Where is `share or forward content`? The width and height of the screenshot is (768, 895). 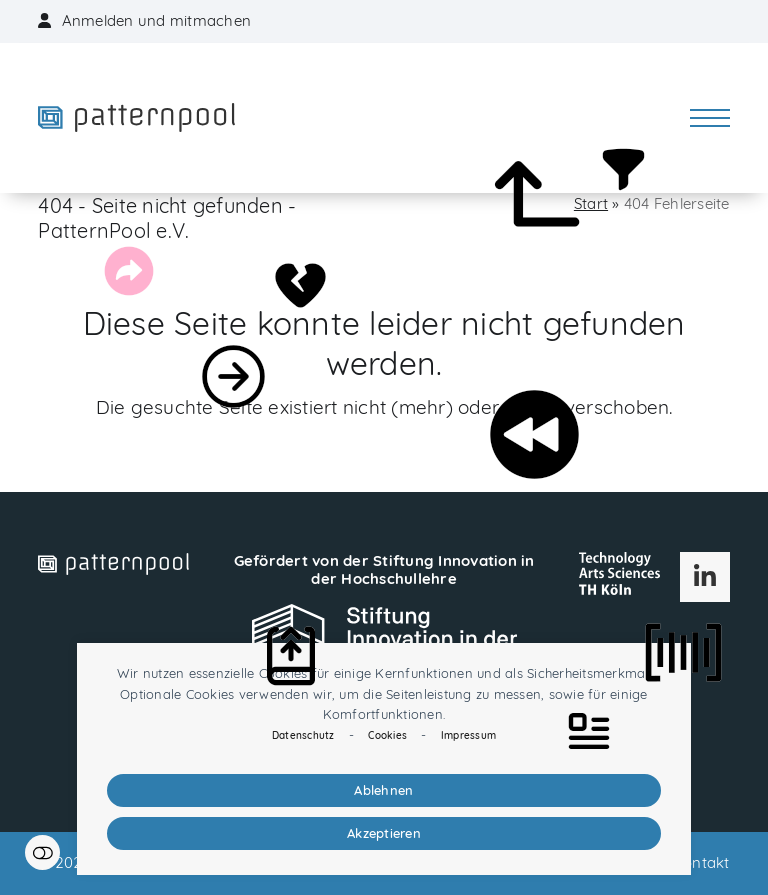
share or forward content is located at coordinates (129, 271).